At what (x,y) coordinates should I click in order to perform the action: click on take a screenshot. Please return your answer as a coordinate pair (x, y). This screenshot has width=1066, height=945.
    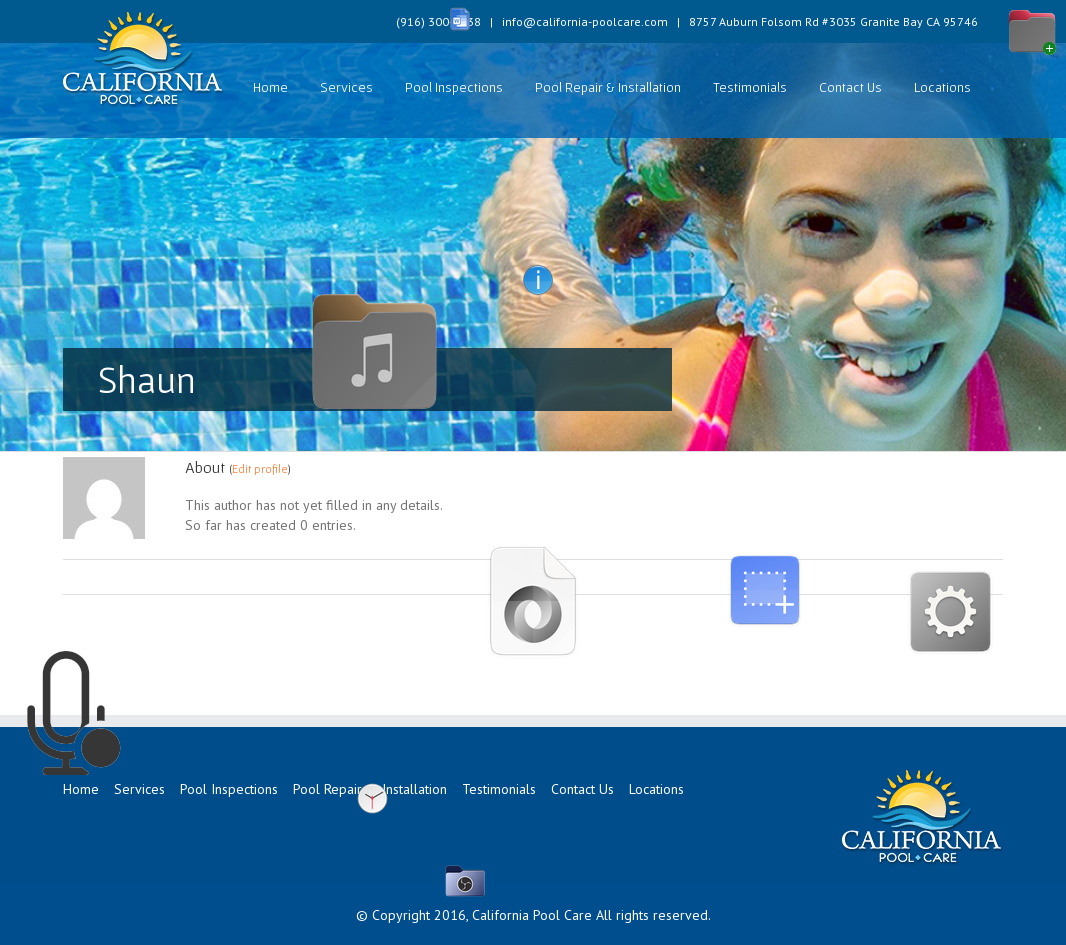
    Looking at the image, I should click on (765, 590).